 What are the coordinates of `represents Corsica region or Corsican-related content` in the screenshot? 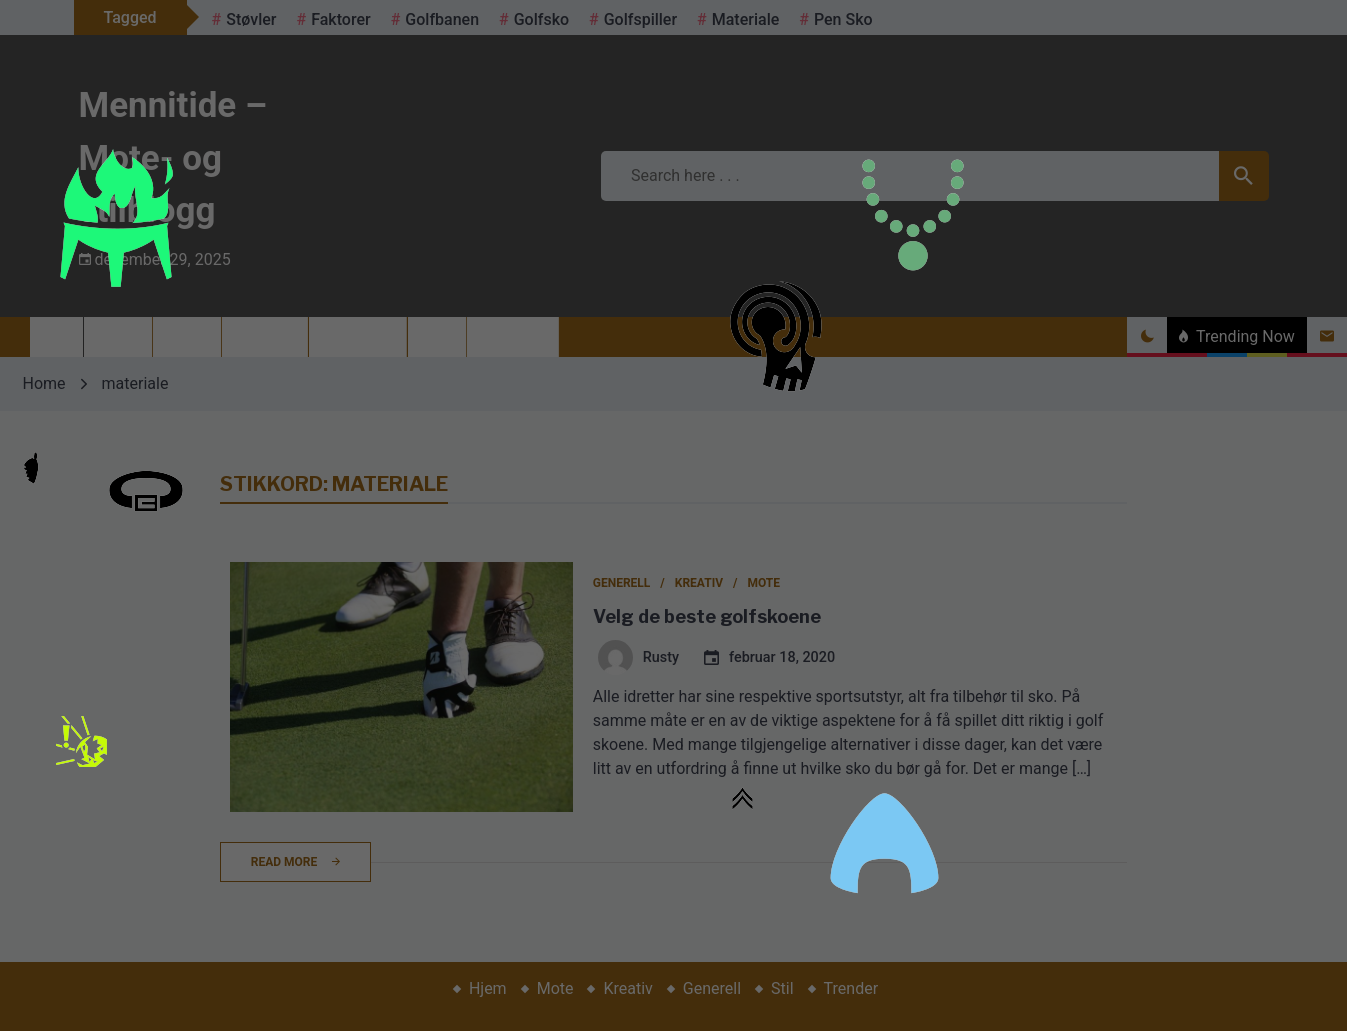 It's located at (31, 468).